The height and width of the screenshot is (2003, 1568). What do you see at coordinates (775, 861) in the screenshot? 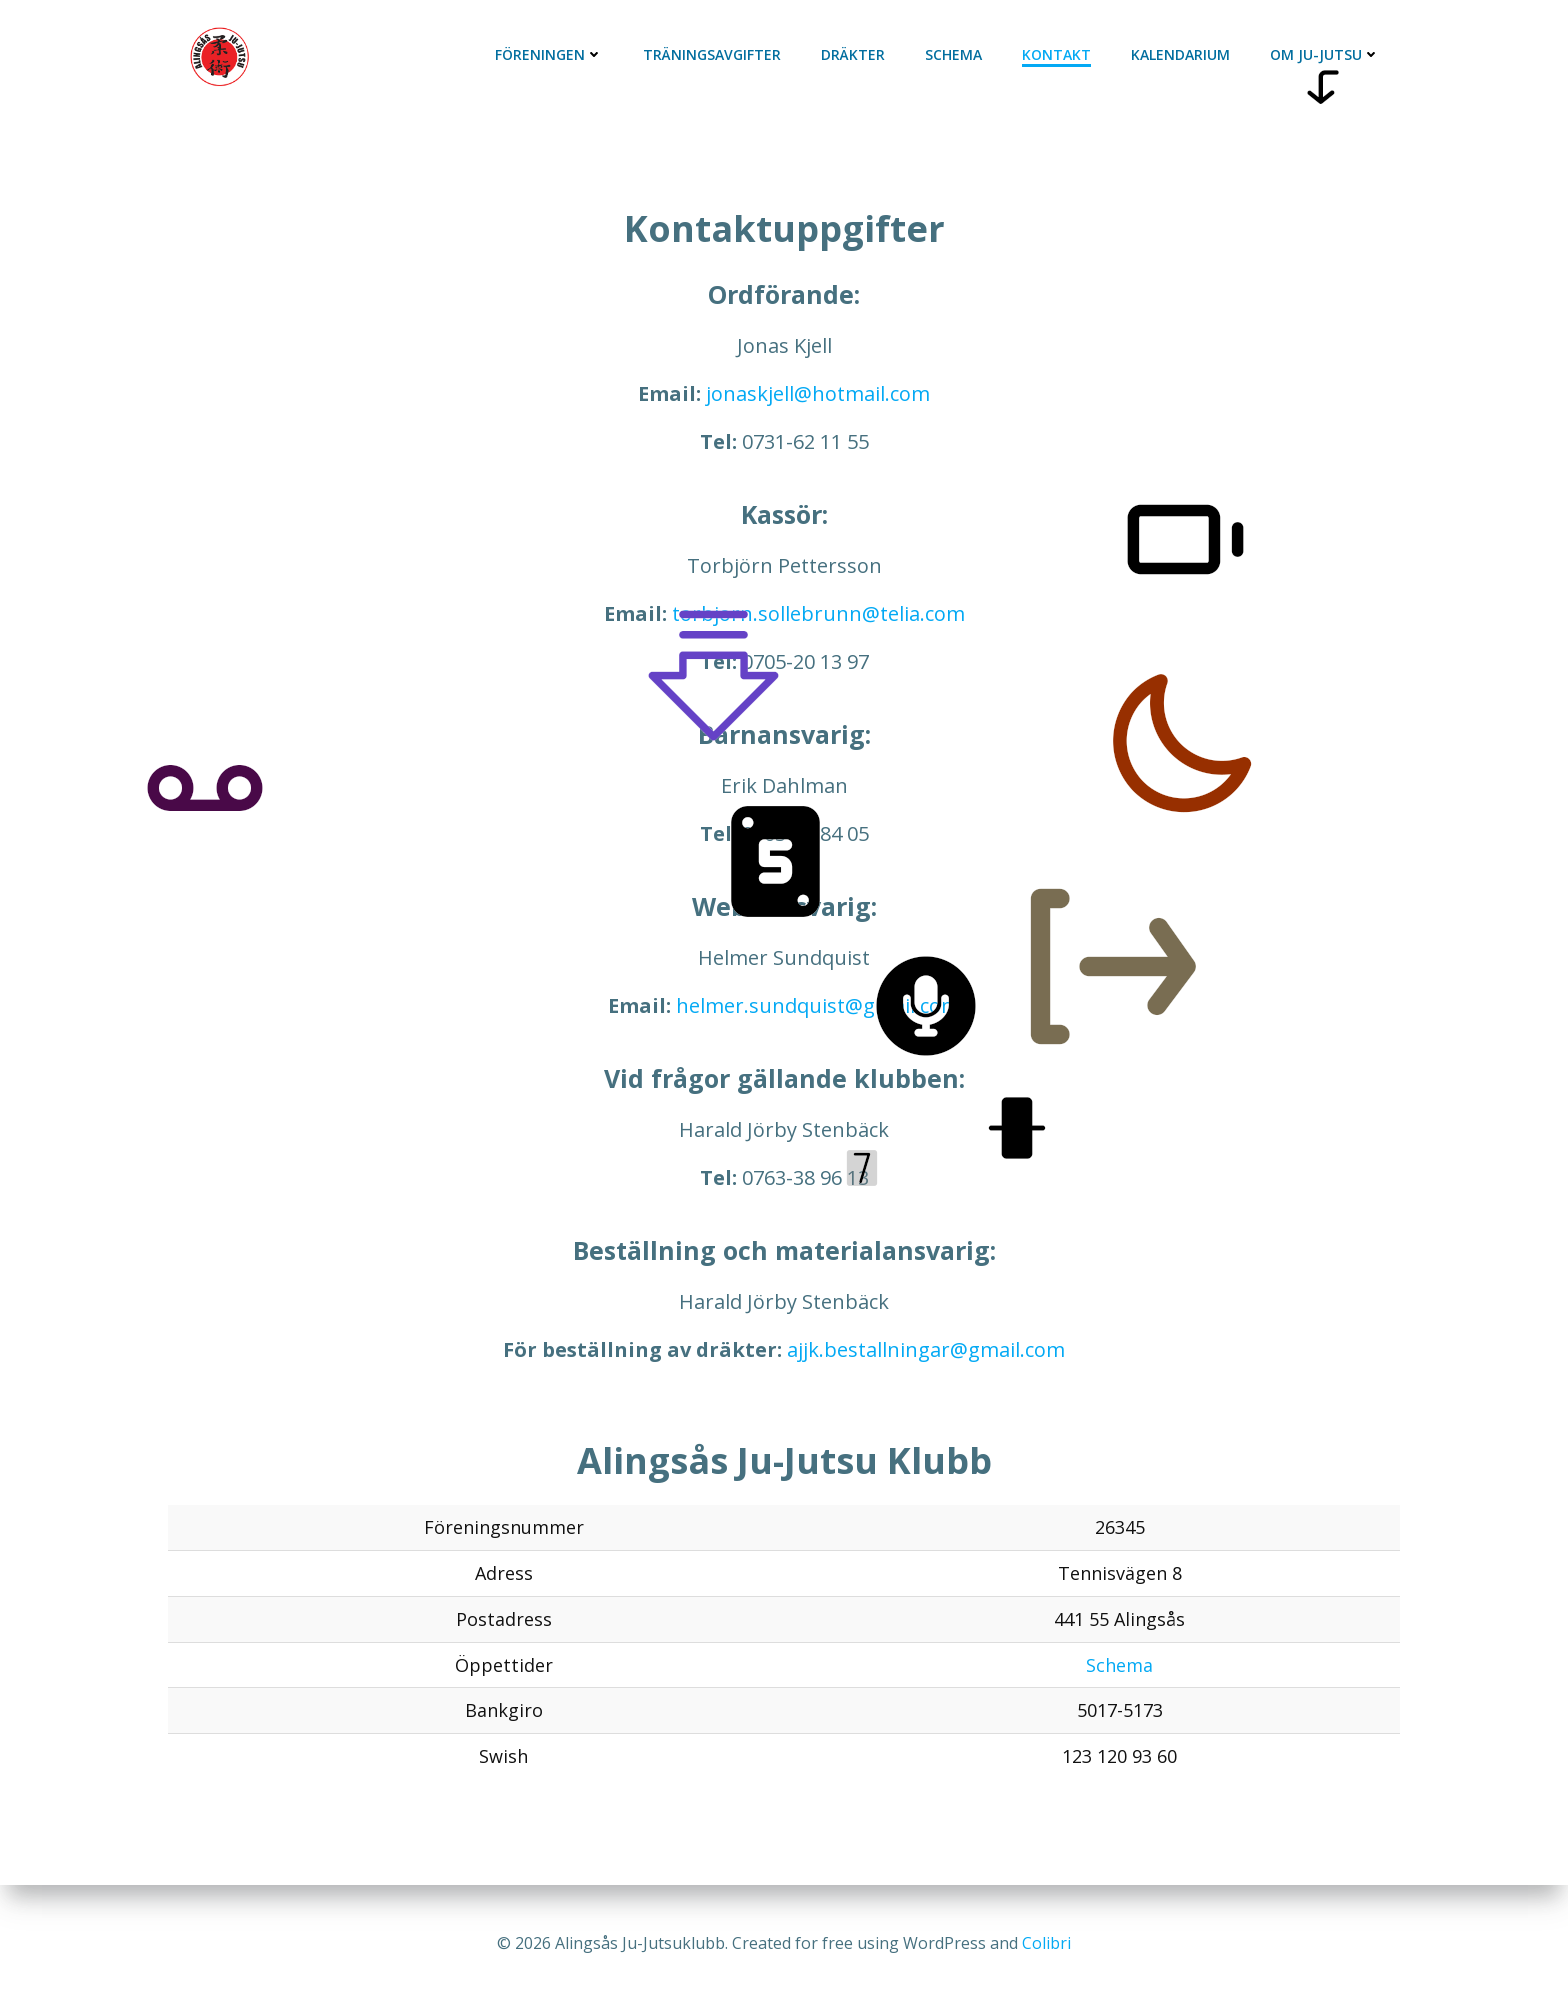
I see `select the five card in a card game` at bounding box center [775, 861].